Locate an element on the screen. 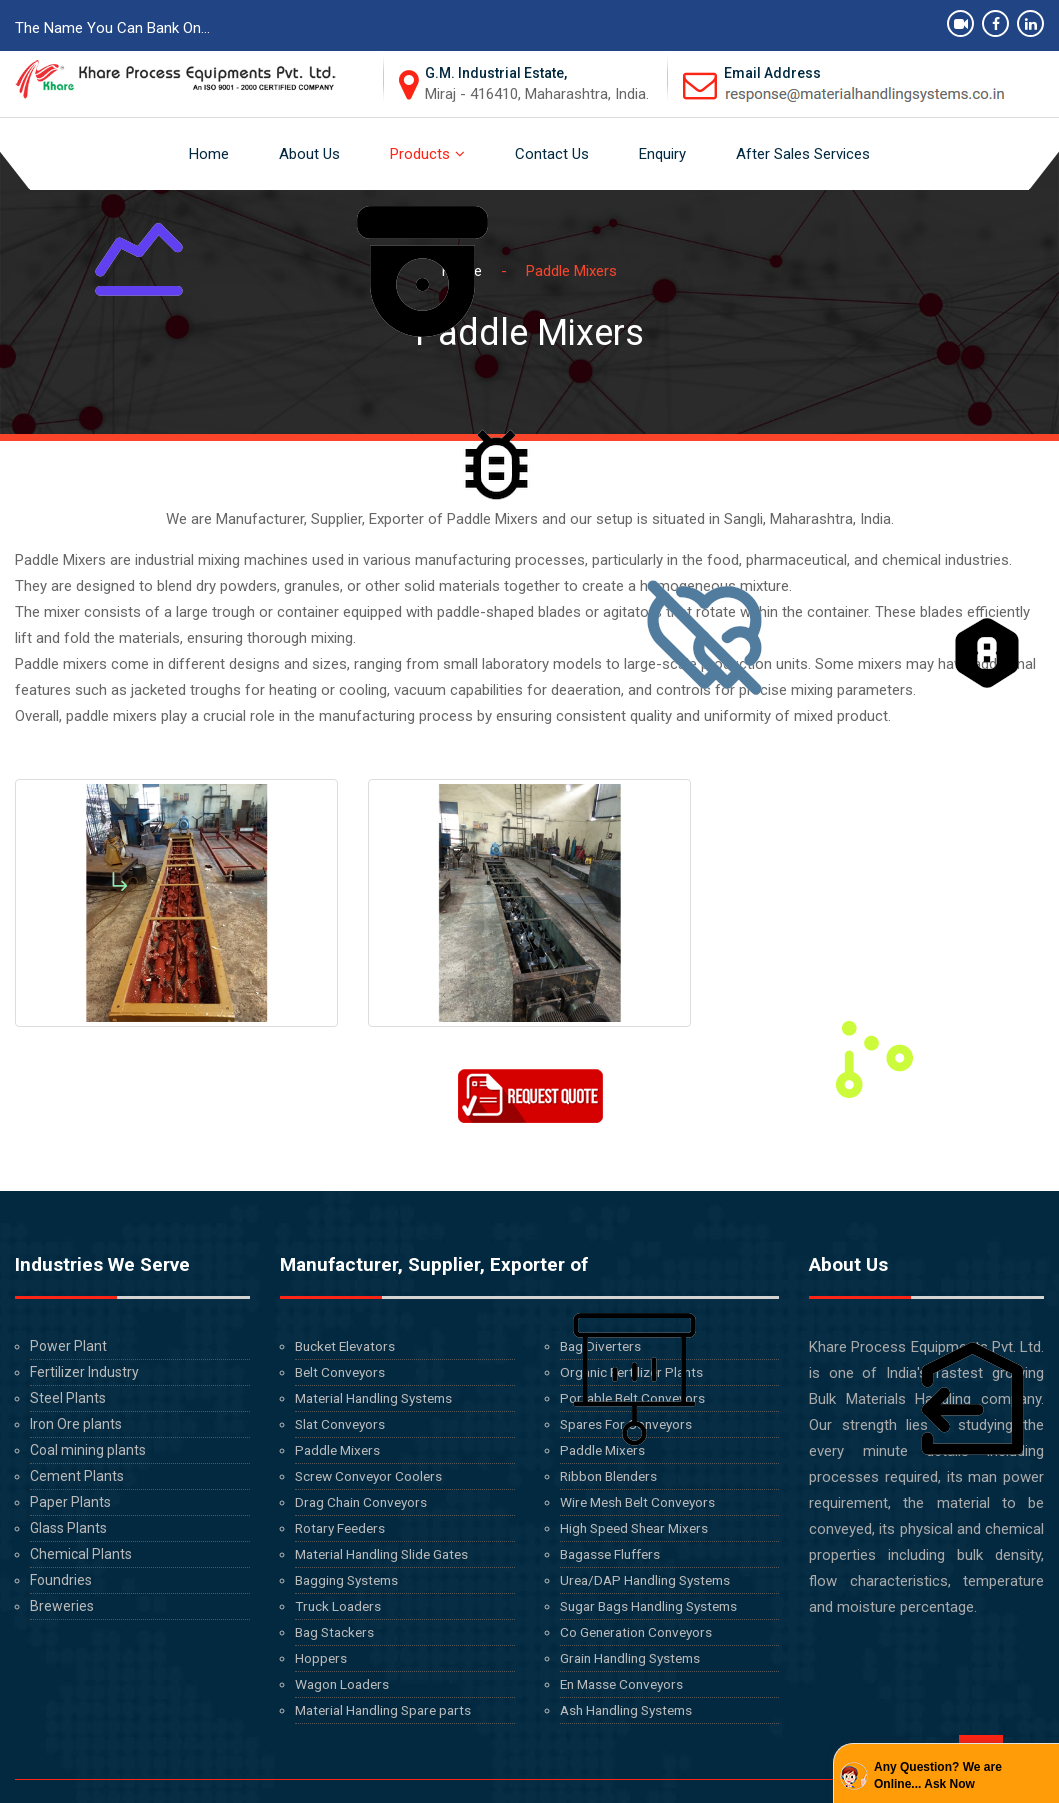 This screenshot has width=1059, height=1803. disable or turn off favorites is located at coordinates (704, 637).